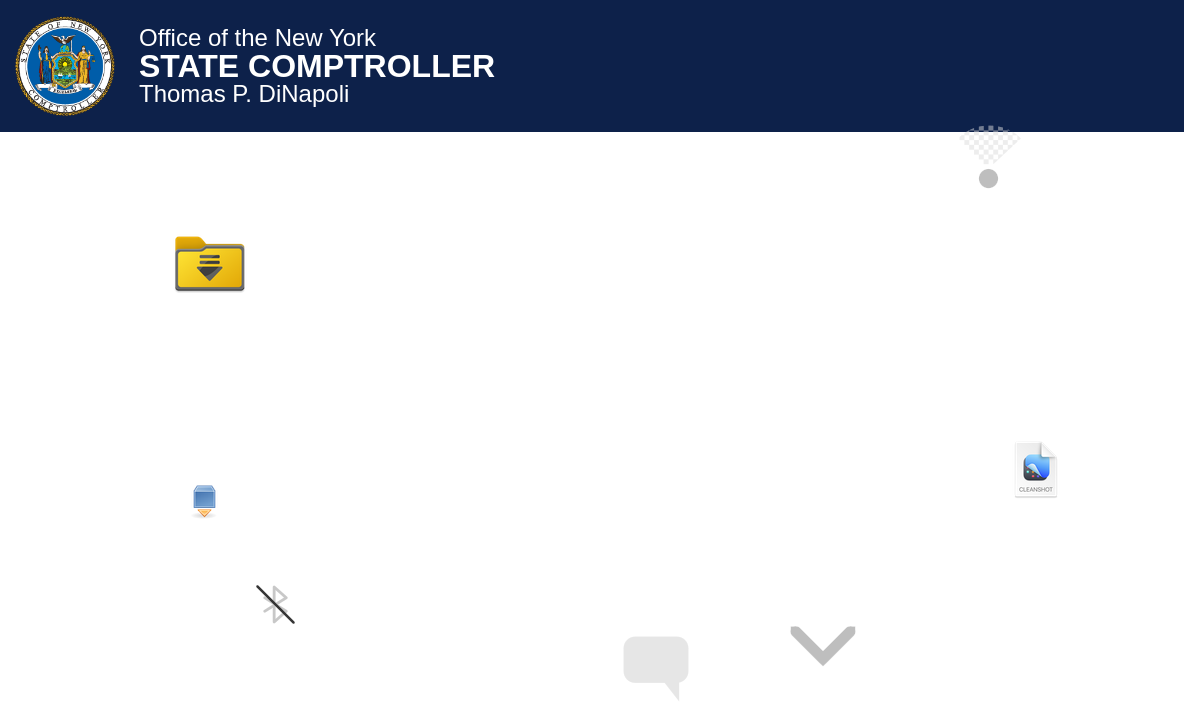 Image resolution: width=1184 pixels, height=720 pixels. Describe the element at coordinates (988, 154) in the screenshot. I see `indicates active wireless network connection` at that location.